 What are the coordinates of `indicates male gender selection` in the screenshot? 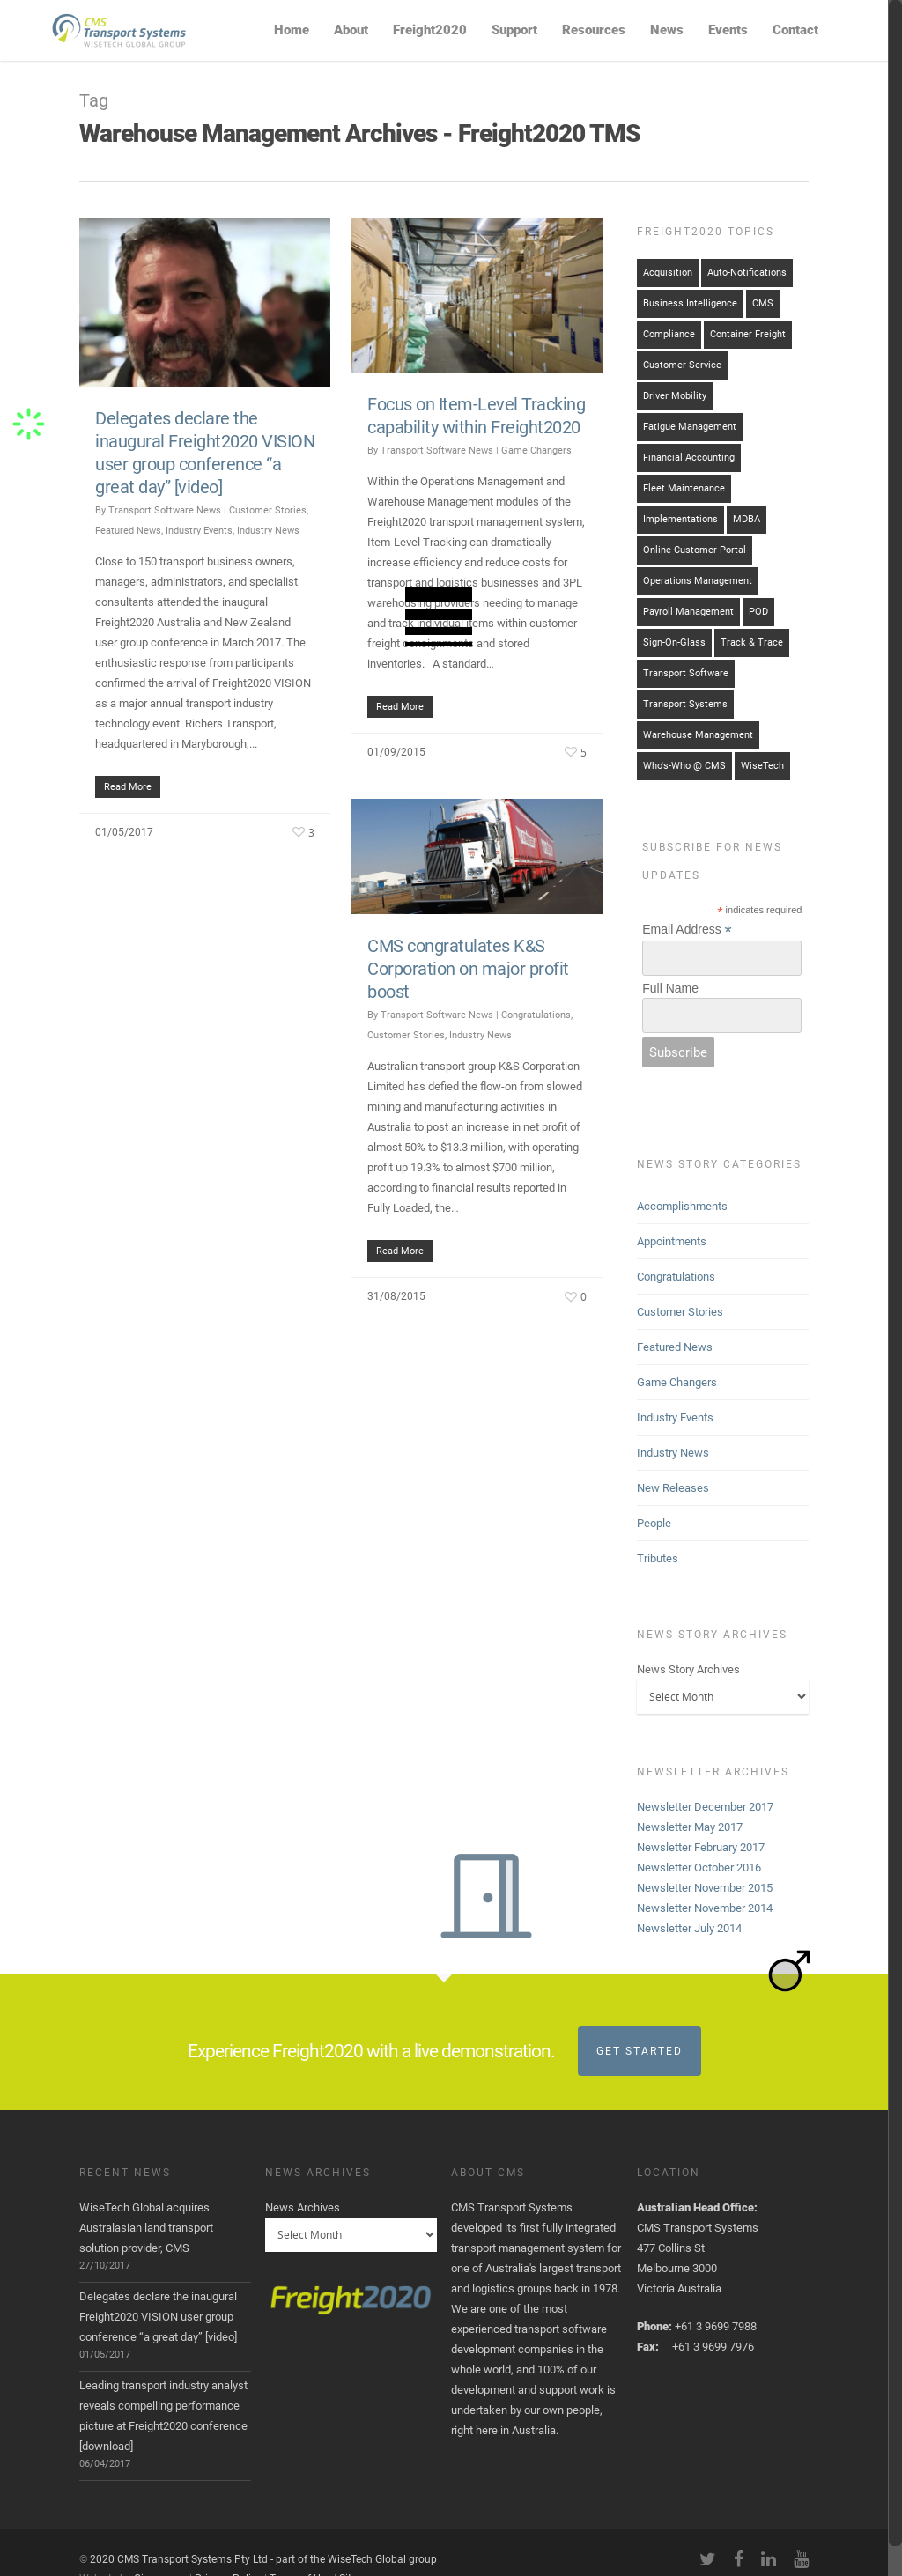 It's located at (790, 1970).